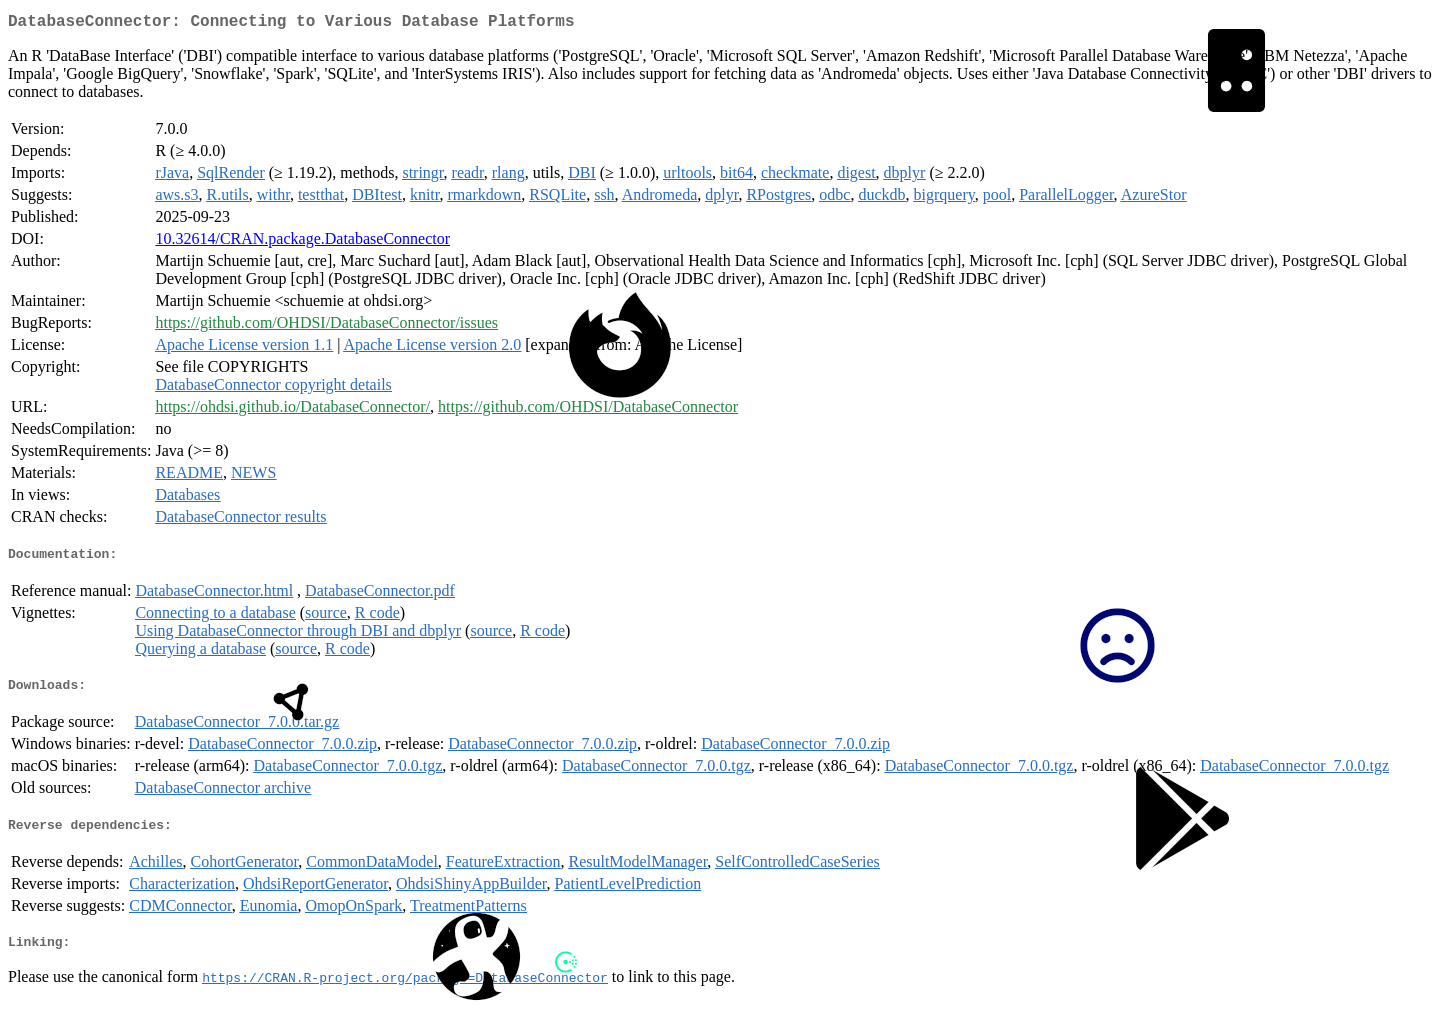 This screenshot has width=1440, height=1018. What do you see at coordinates (476, 956) in the screenshot?
I see `open the Odysee app` at bounding box center [476, 956].